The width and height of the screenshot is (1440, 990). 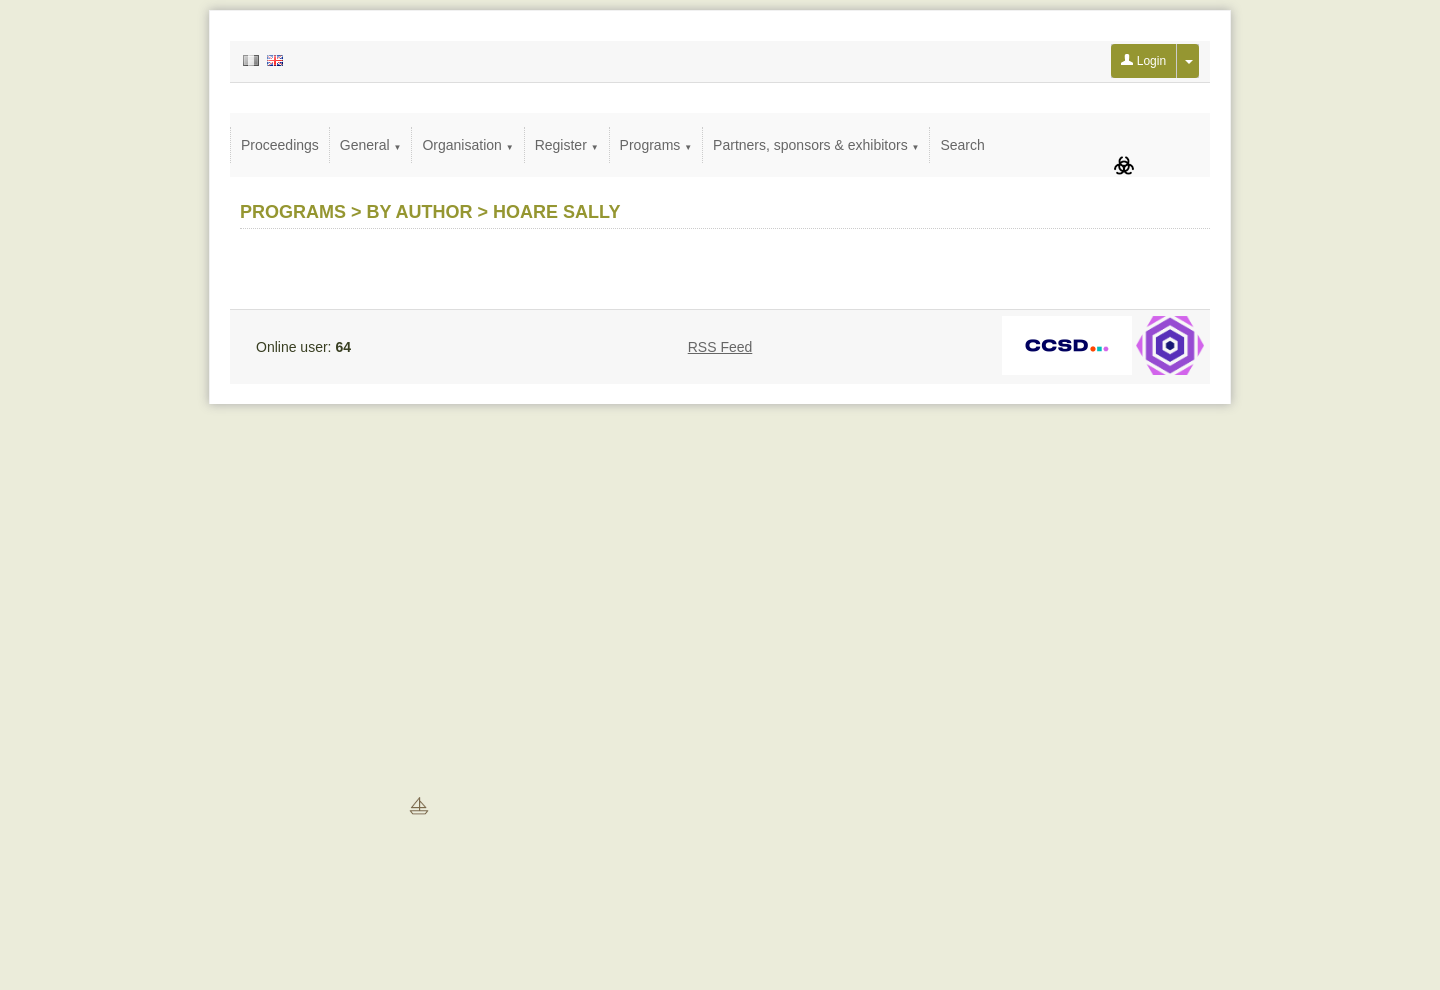 What do you see at coordinates (419, 807) in the screenshot?
I see `access sailing or boating activities` at bounding box center [419, 807].